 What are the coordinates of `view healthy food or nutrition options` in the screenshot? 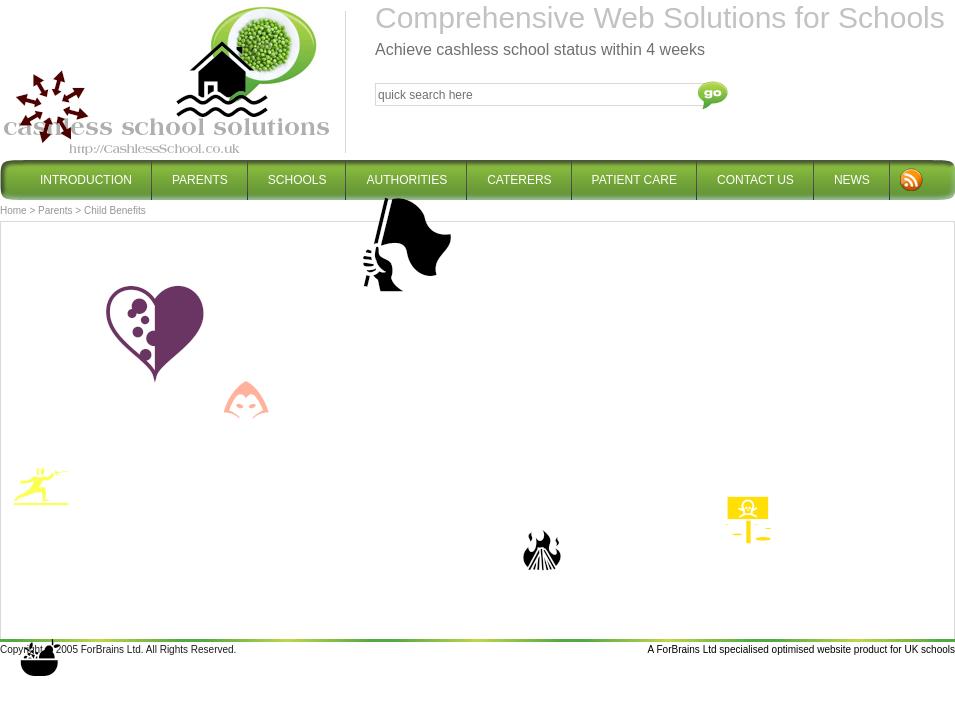 It's located at (40, 657).